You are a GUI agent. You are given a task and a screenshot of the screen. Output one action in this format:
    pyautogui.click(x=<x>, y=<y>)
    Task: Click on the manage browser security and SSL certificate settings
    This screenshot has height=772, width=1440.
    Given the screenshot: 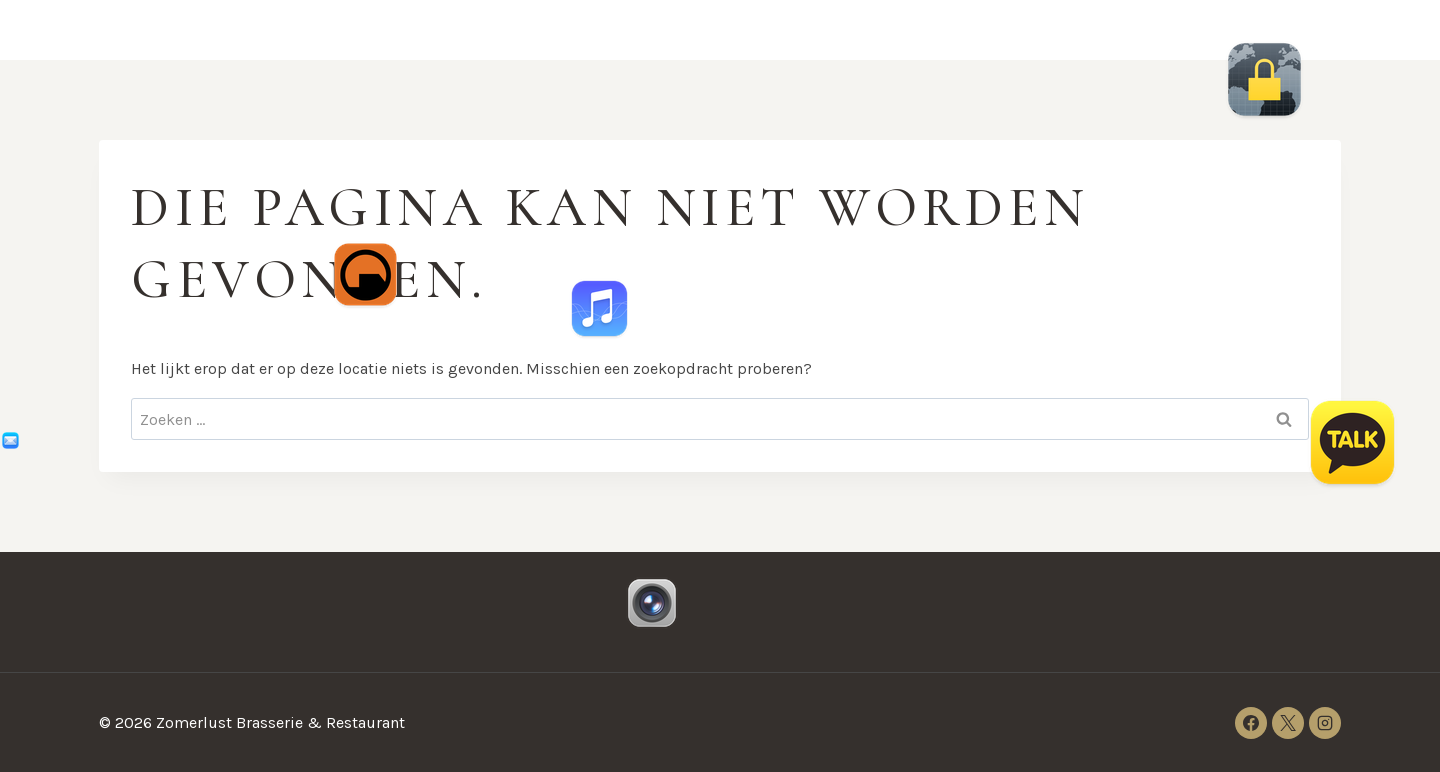 What is the action you would take?
    pyautogui.click(x=1264, y=79)
    